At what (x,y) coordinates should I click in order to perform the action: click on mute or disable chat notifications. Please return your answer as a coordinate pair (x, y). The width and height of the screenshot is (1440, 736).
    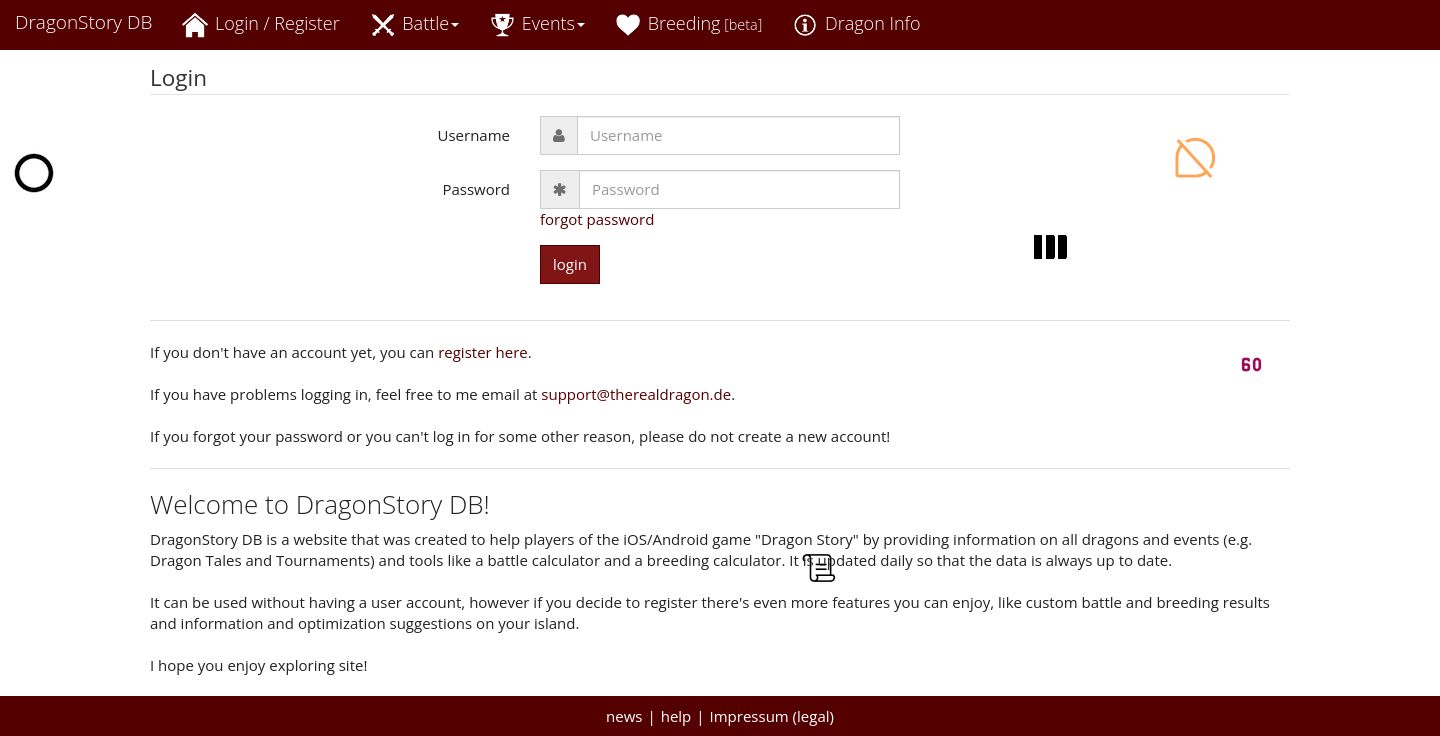
    Looking at the image, I should click on (1194, 158).